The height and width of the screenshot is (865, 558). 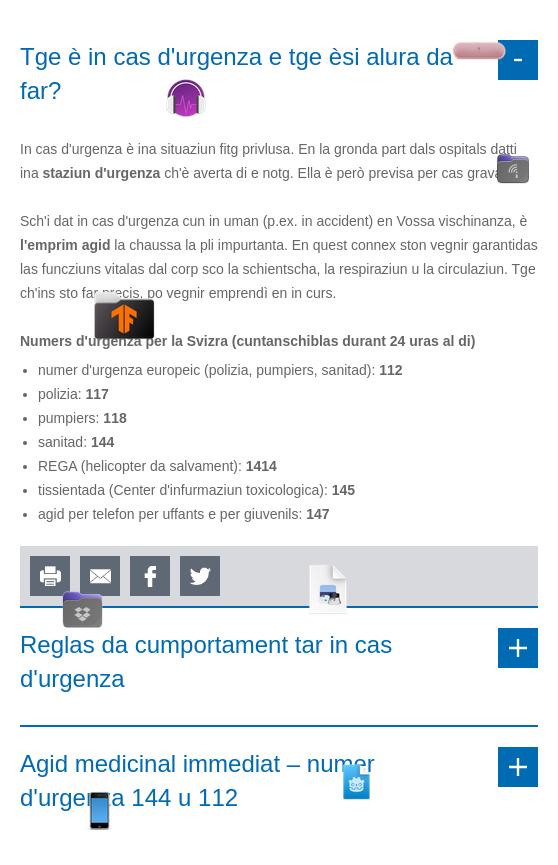 I want to click on open insync cloud sync folder, so click(x=513, y=168).